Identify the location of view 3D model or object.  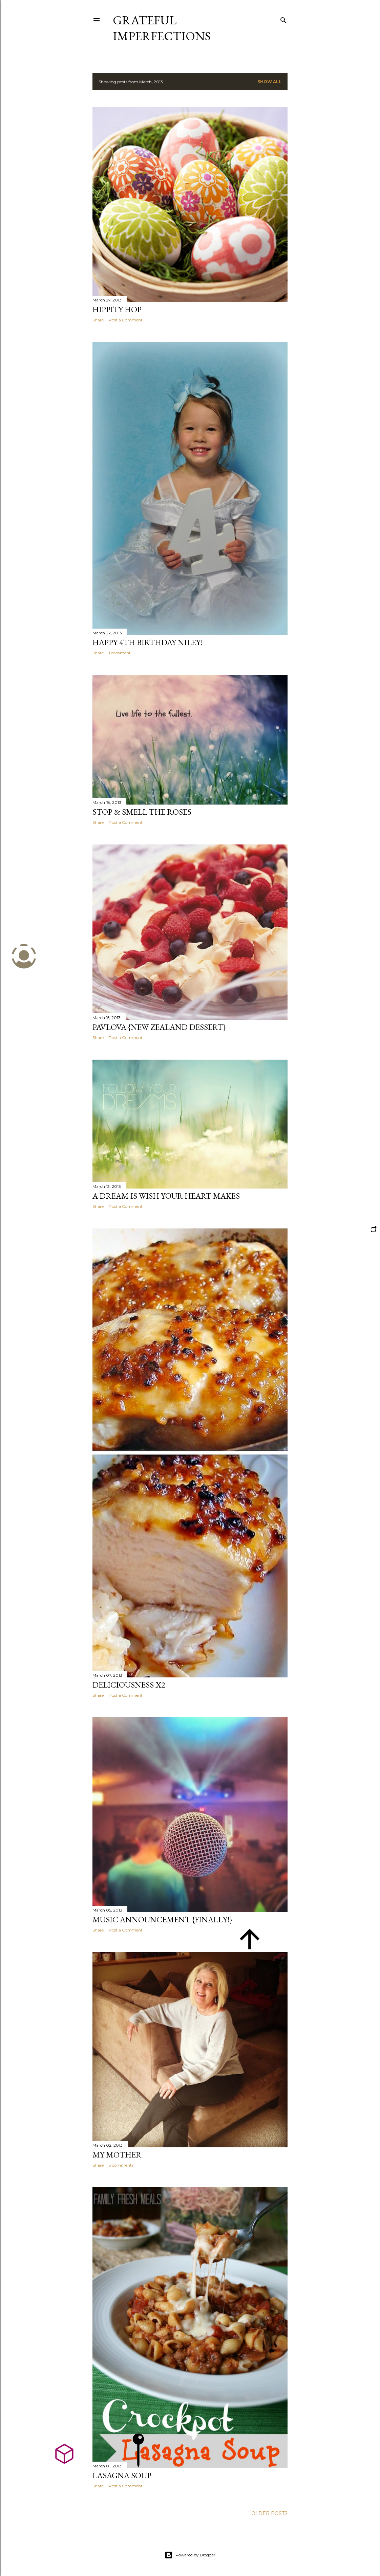
(64, 2454).